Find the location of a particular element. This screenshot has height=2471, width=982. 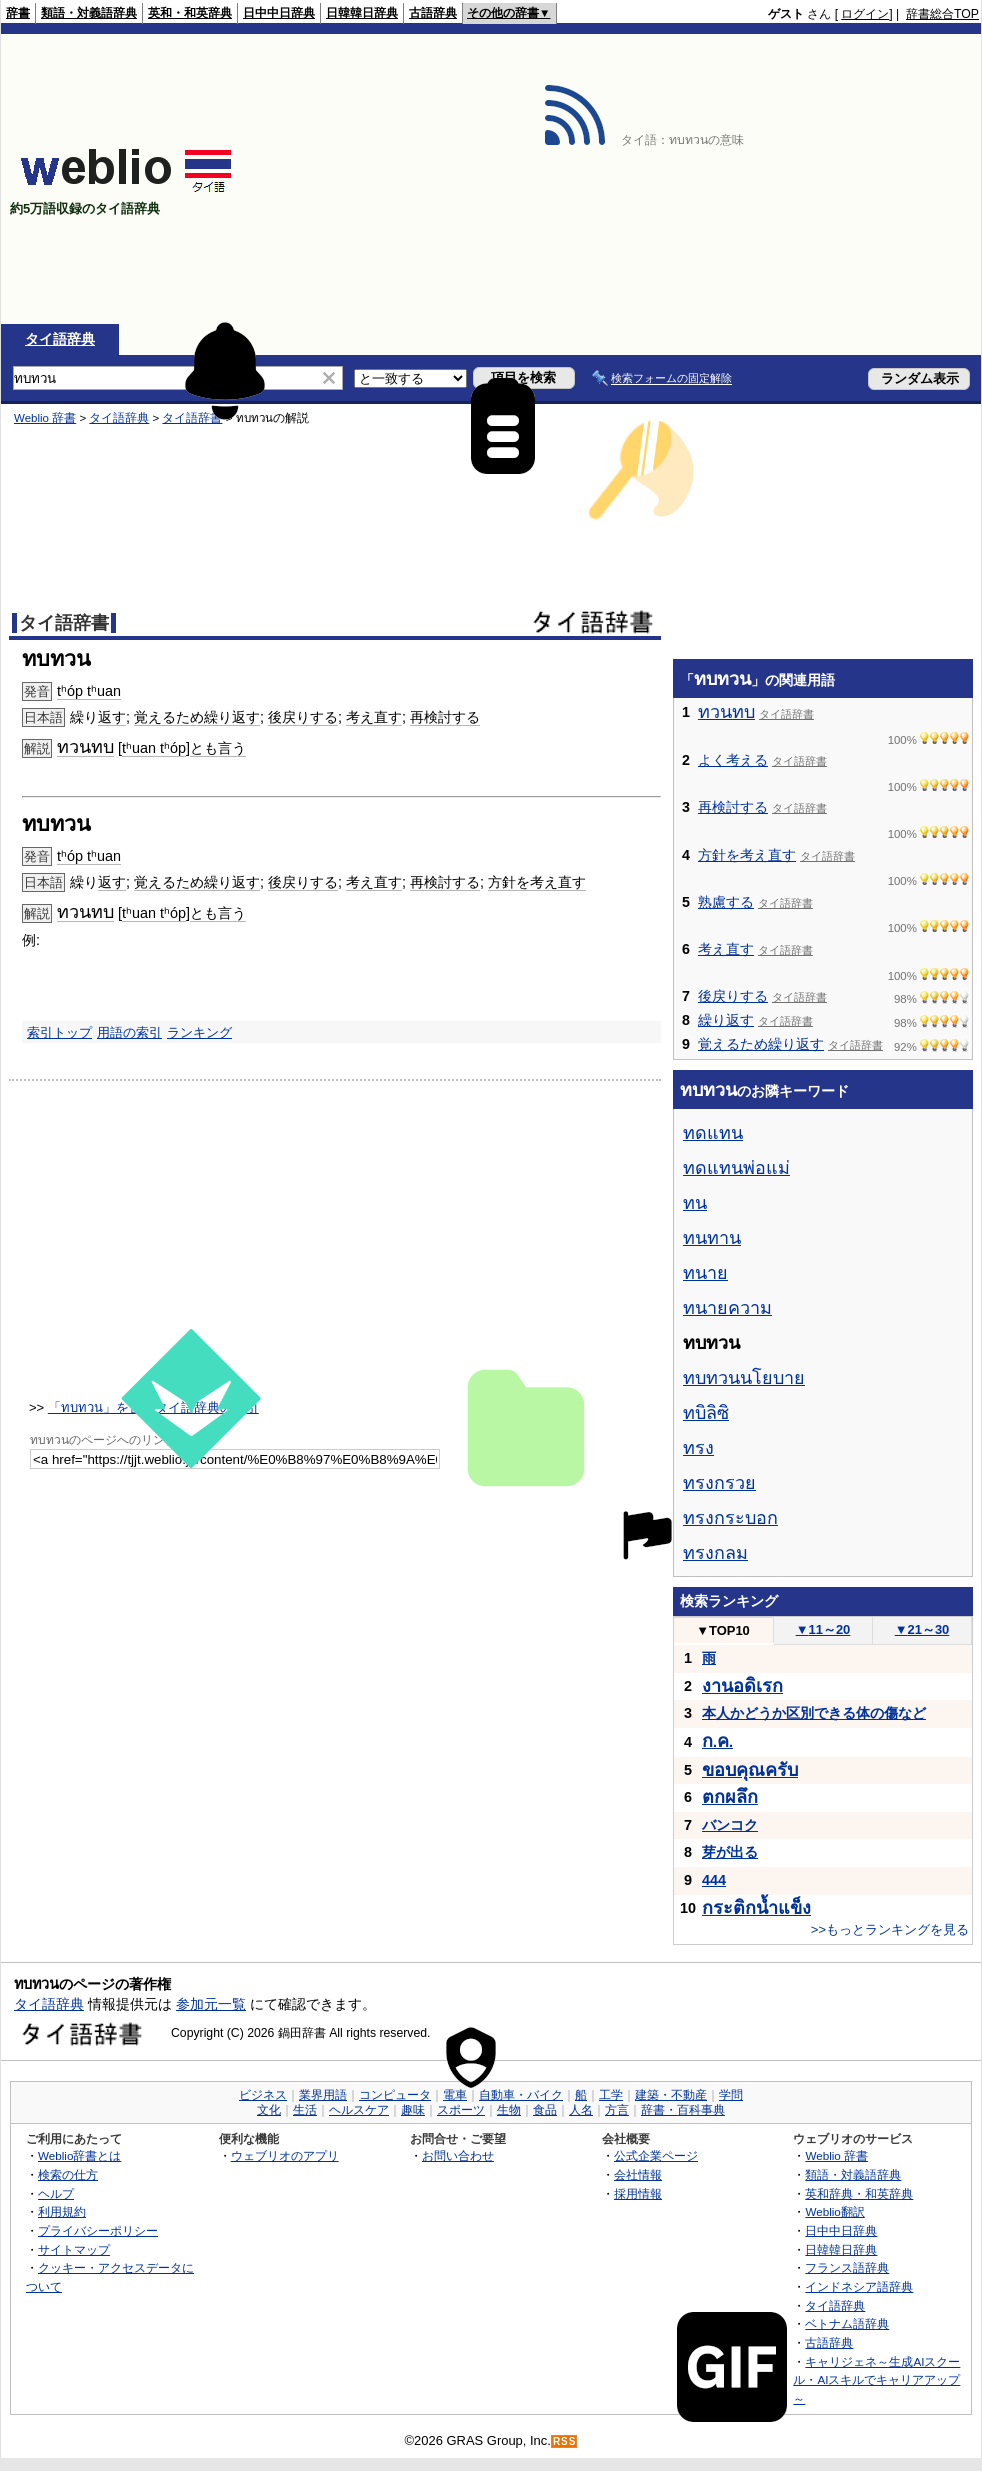

insert a GIF into your message is located at coordinates (732, 2367).